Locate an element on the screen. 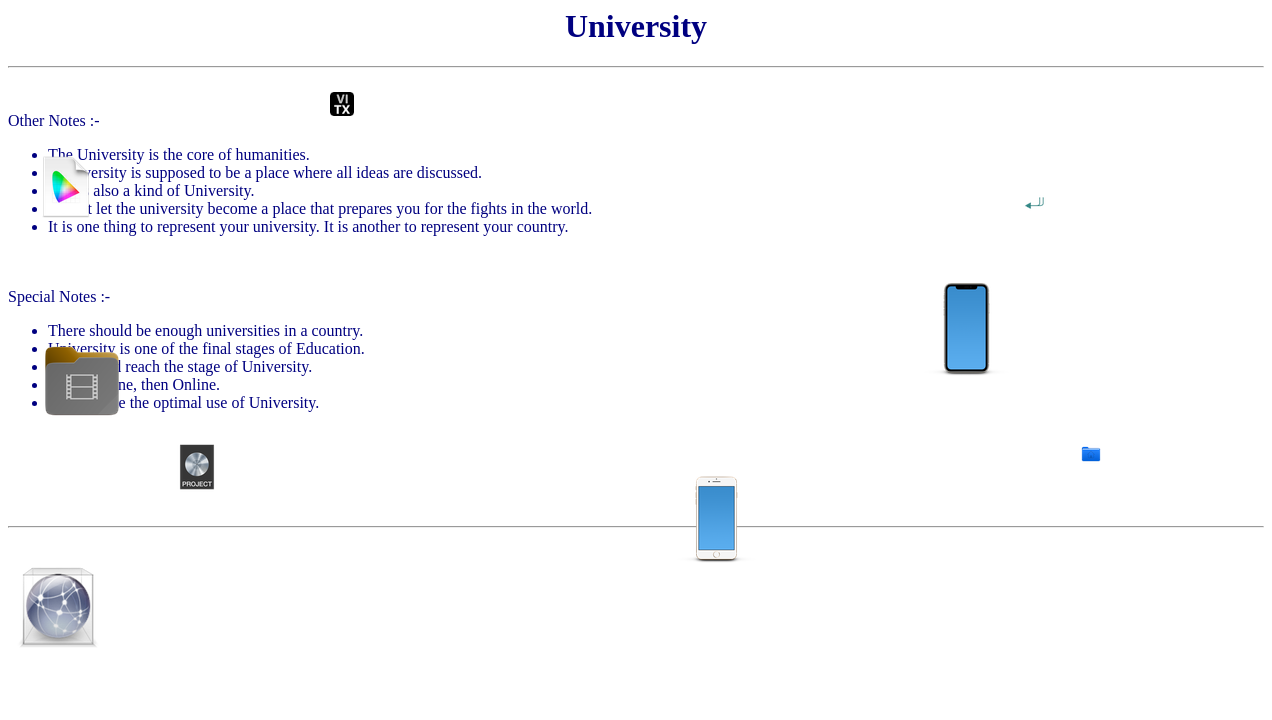 This screenshot has height=720, width=1272. open a Logic Pro project file in GarageBand is located at coordinates (197, 468).